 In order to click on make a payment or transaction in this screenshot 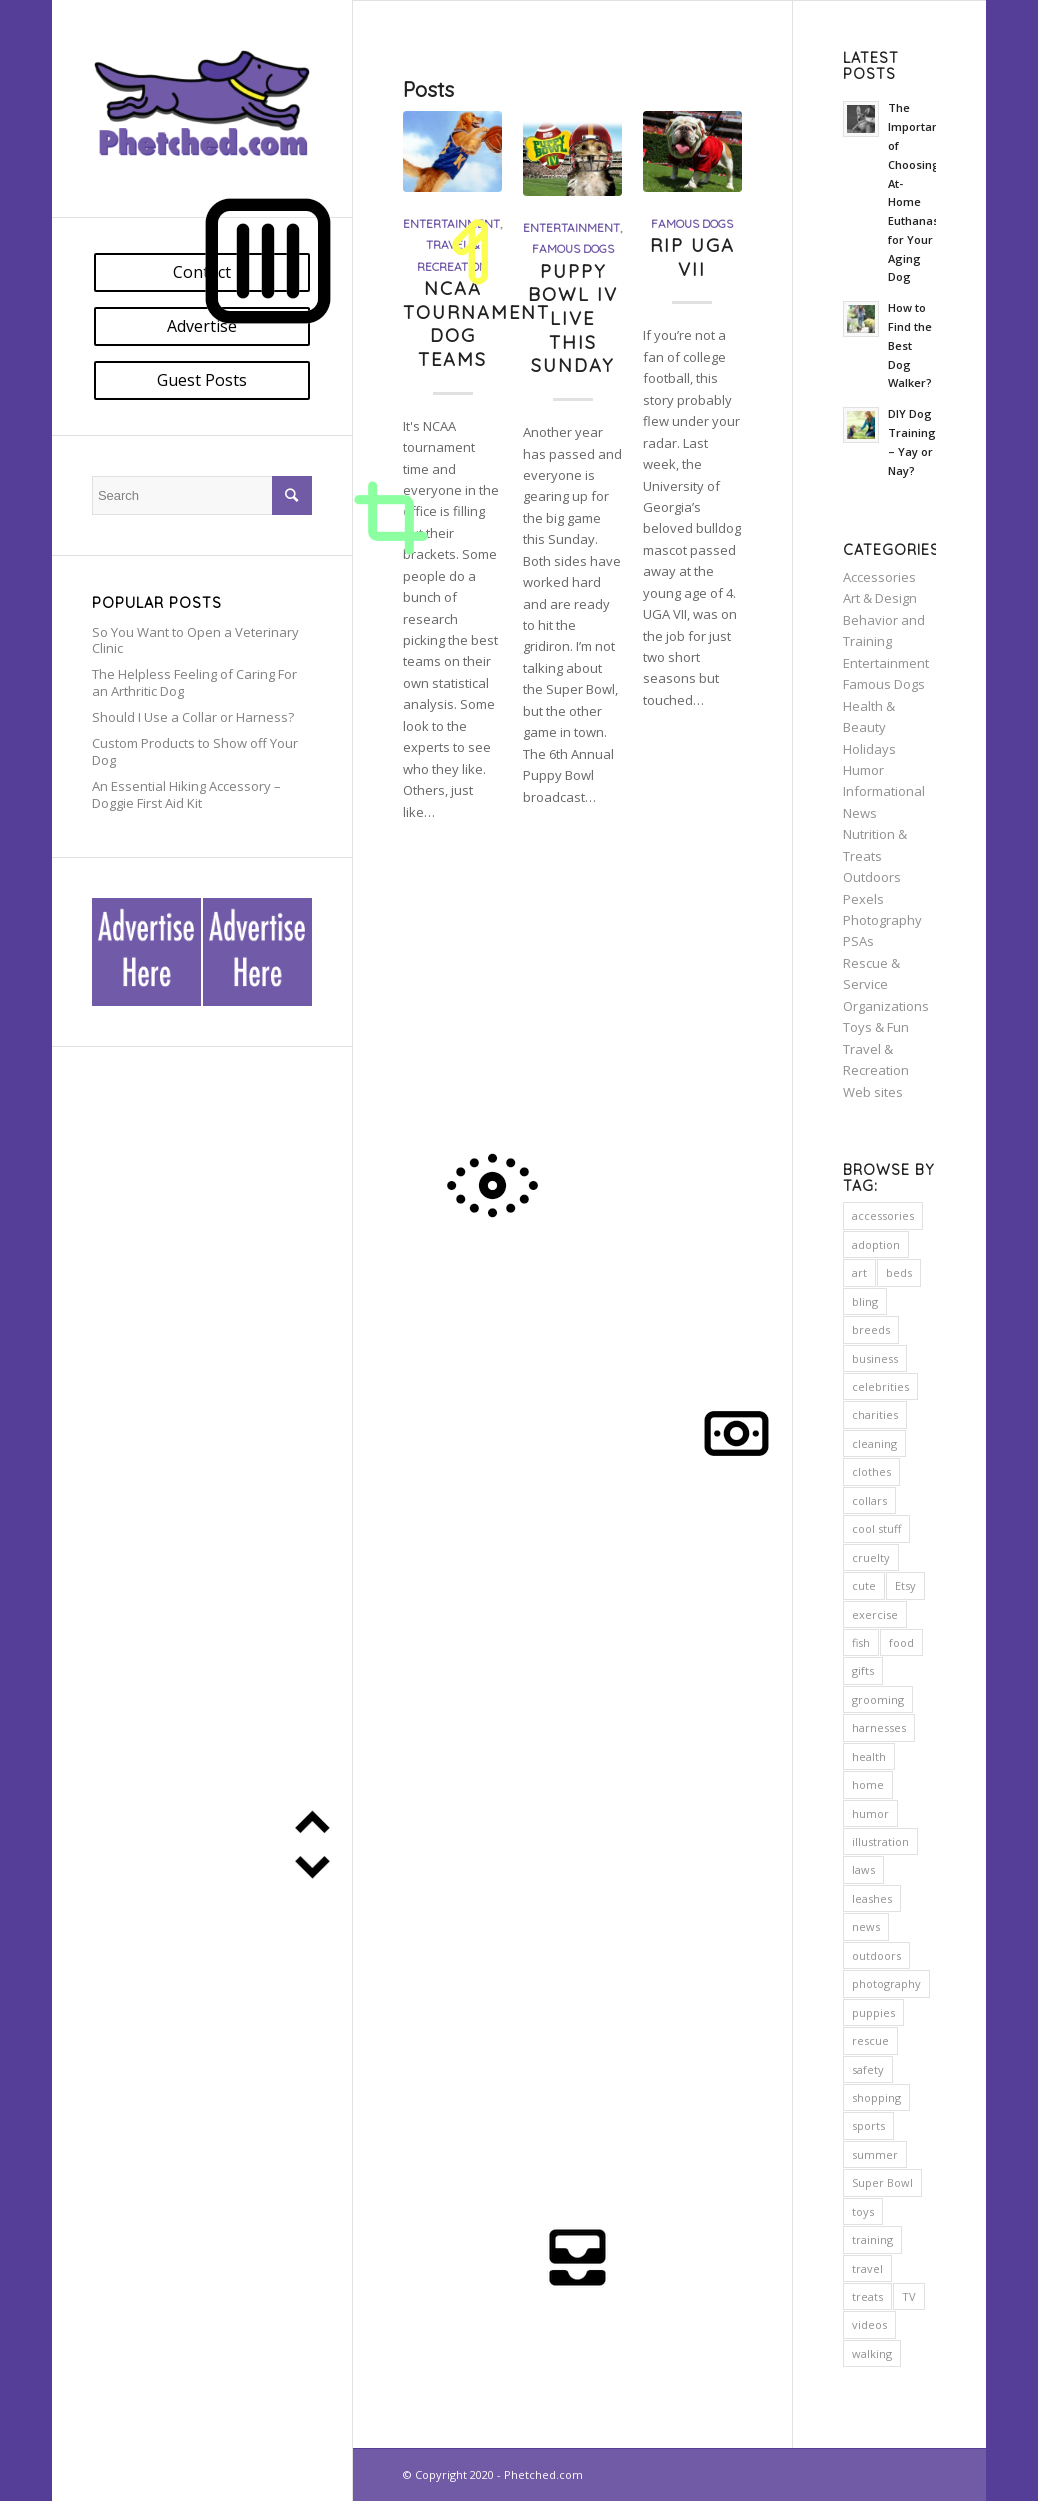, I will do `click(736, 1433)`.